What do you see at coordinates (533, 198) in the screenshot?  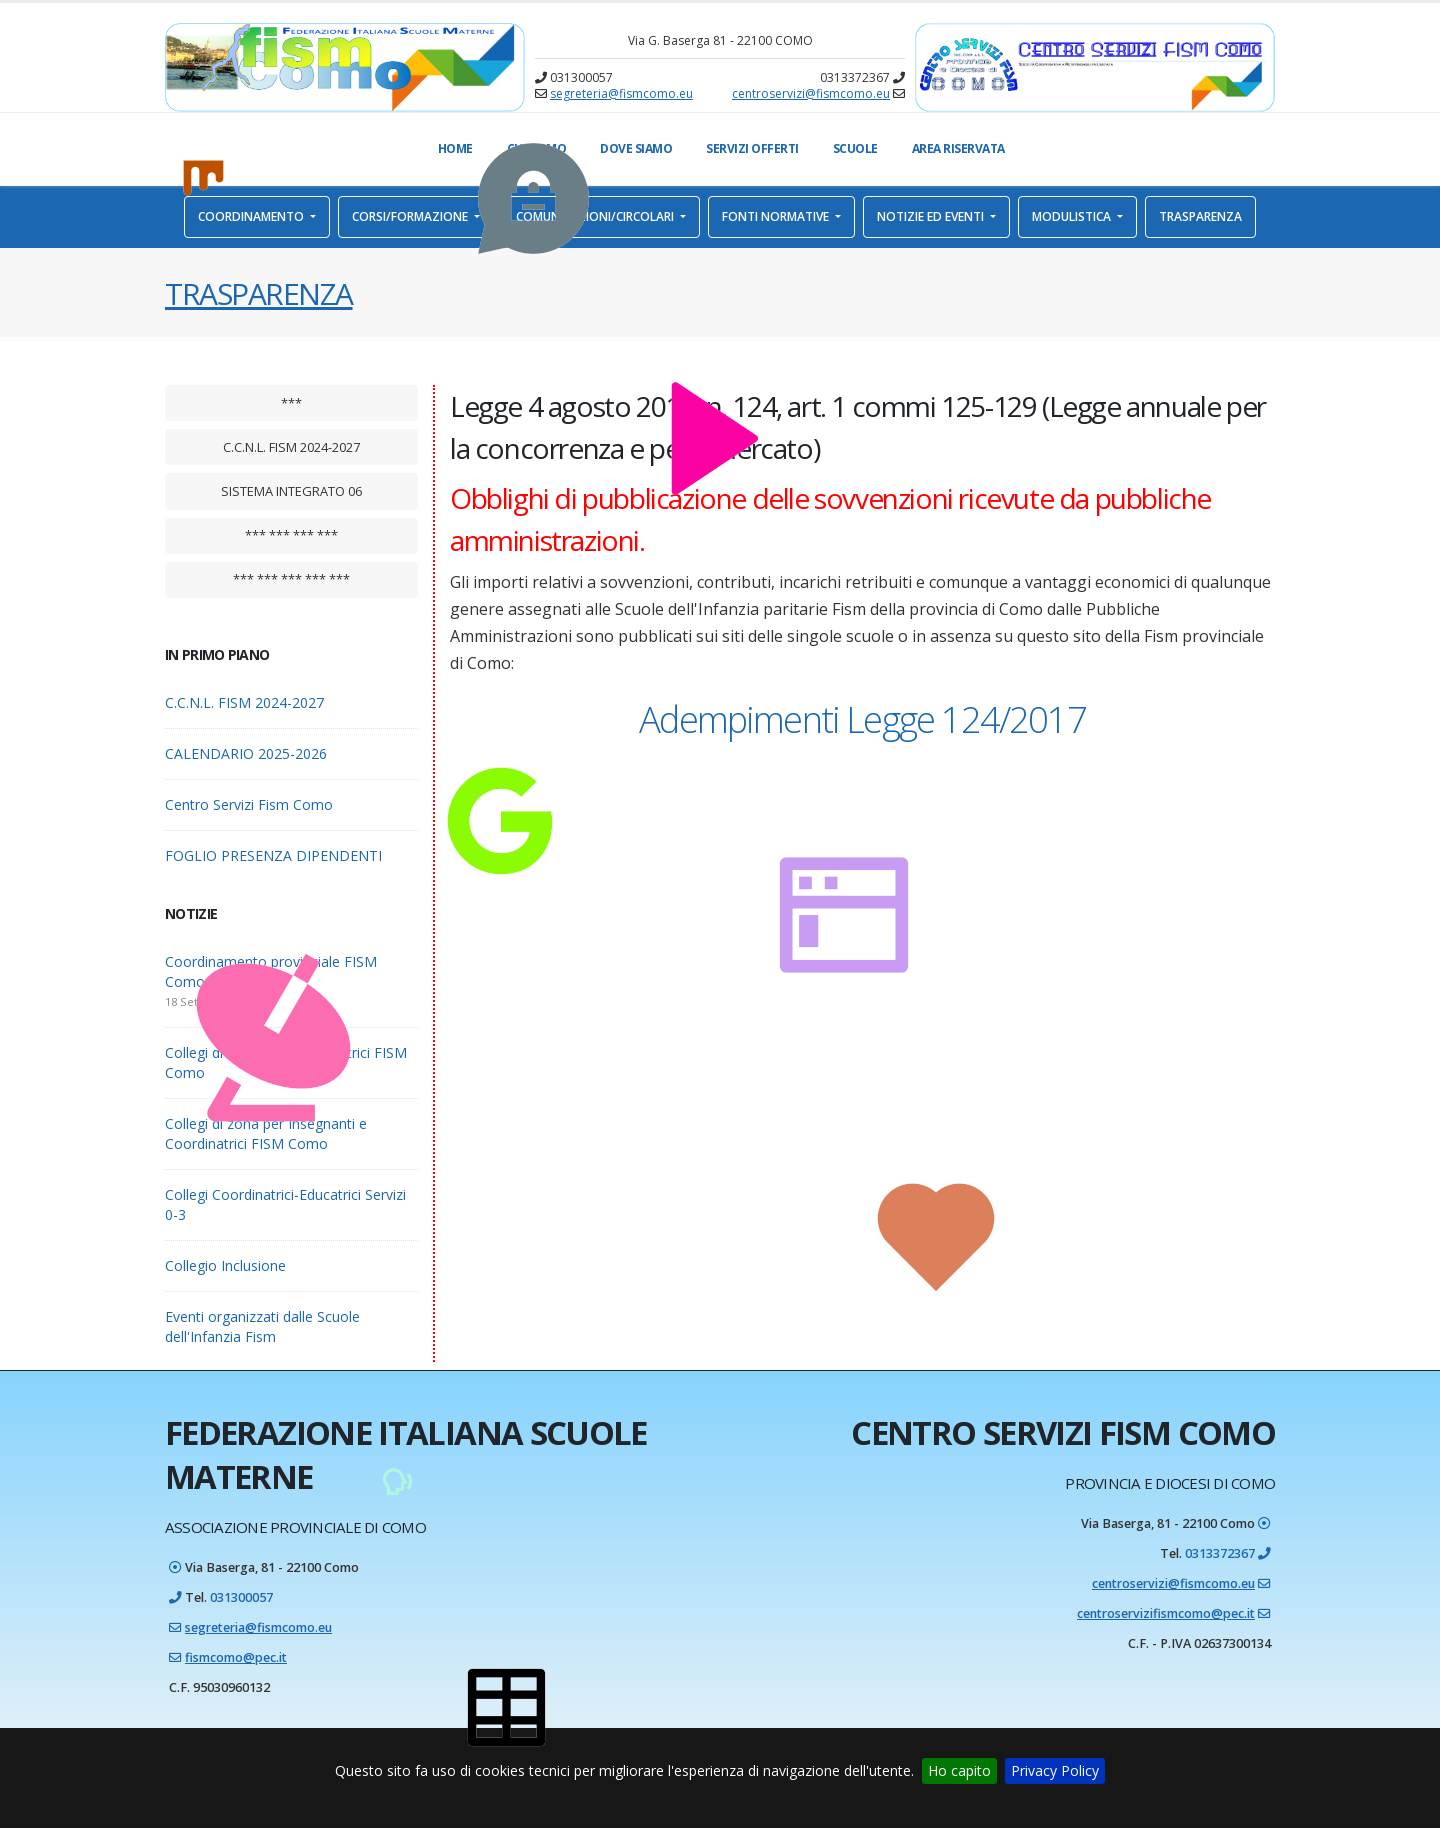 I see `start a private or encrypted conversation` at bounding box center [533, 198].